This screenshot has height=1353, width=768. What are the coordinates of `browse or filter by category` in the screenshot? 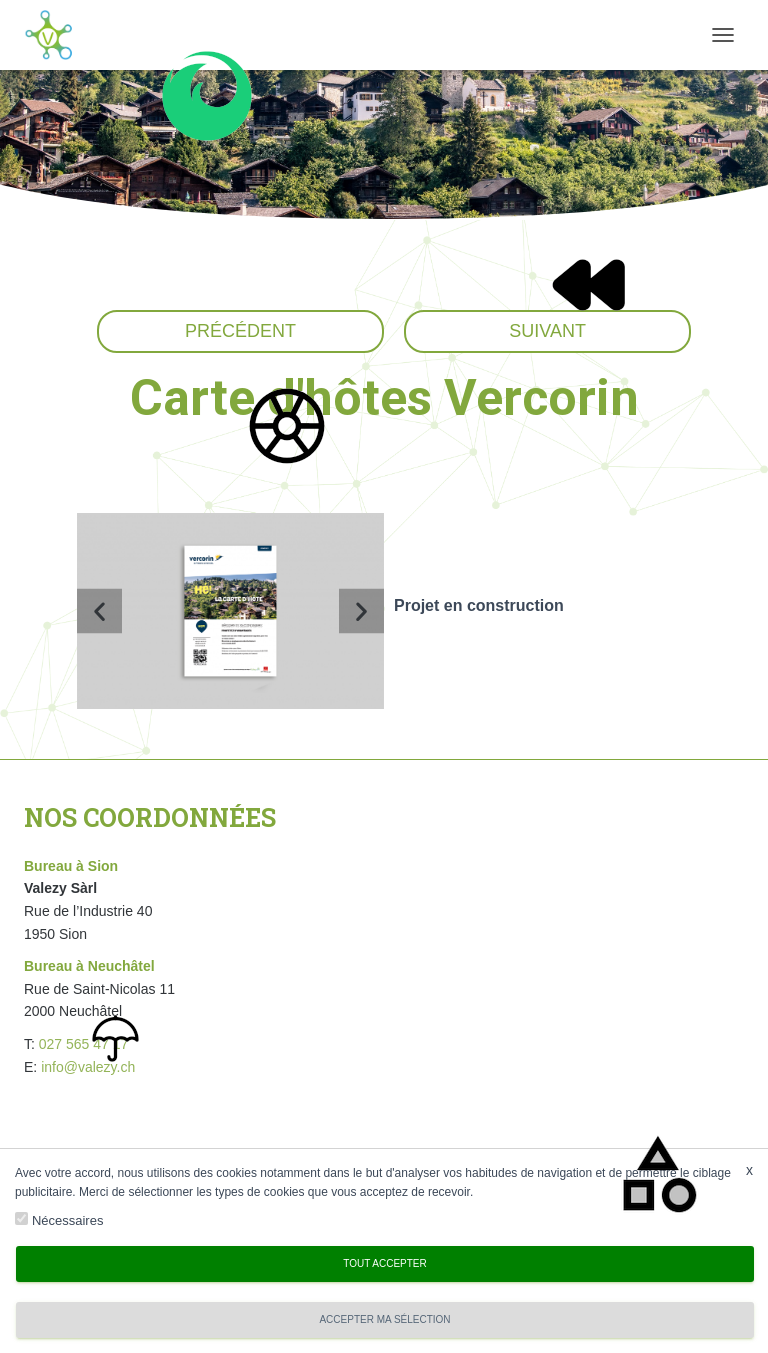 It's located at (658, 1174).